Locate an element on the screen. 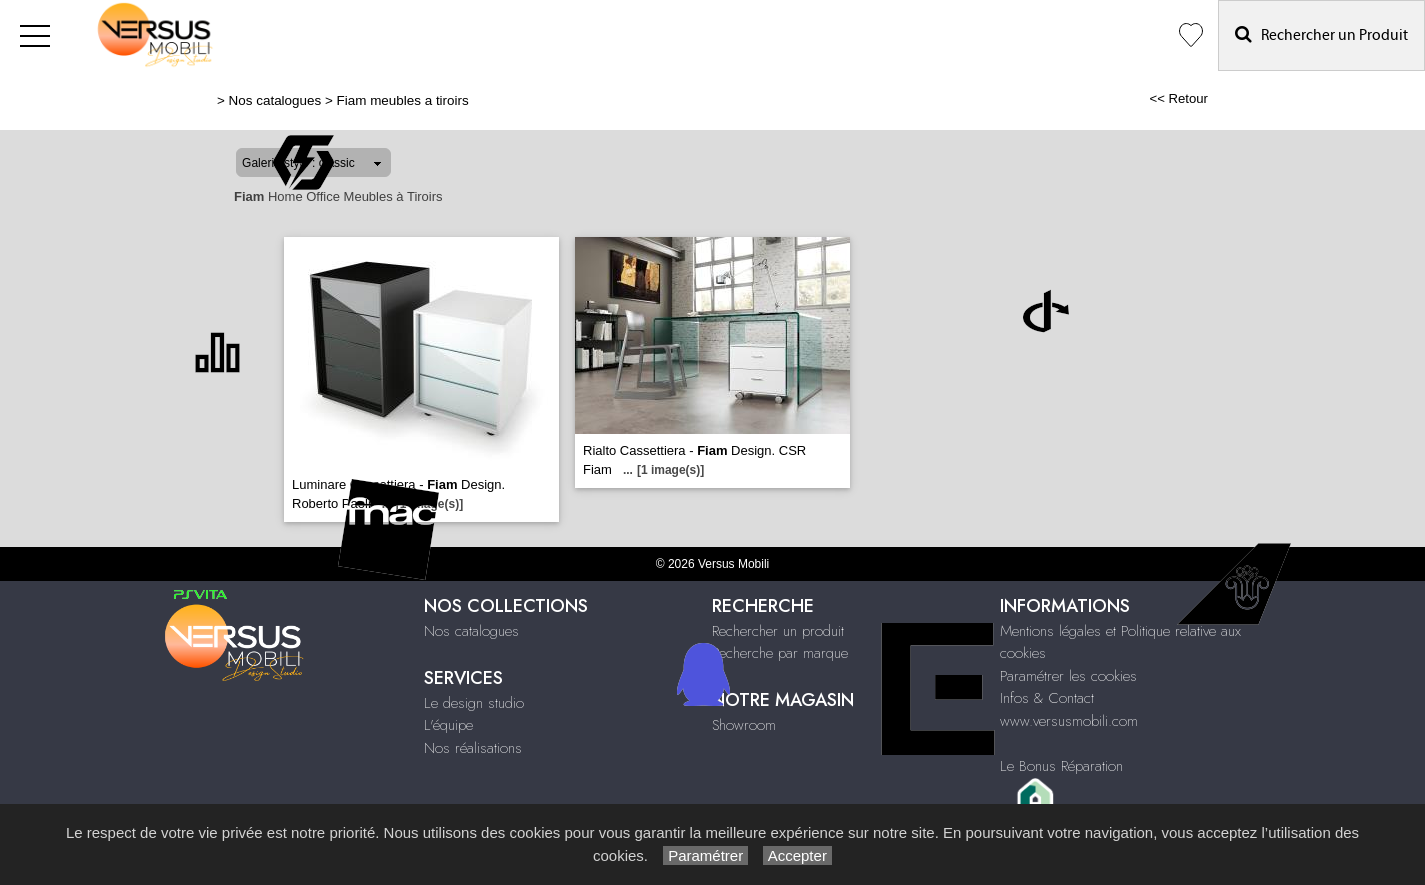  Square Enix company logo is located at coordinates (938, 689).